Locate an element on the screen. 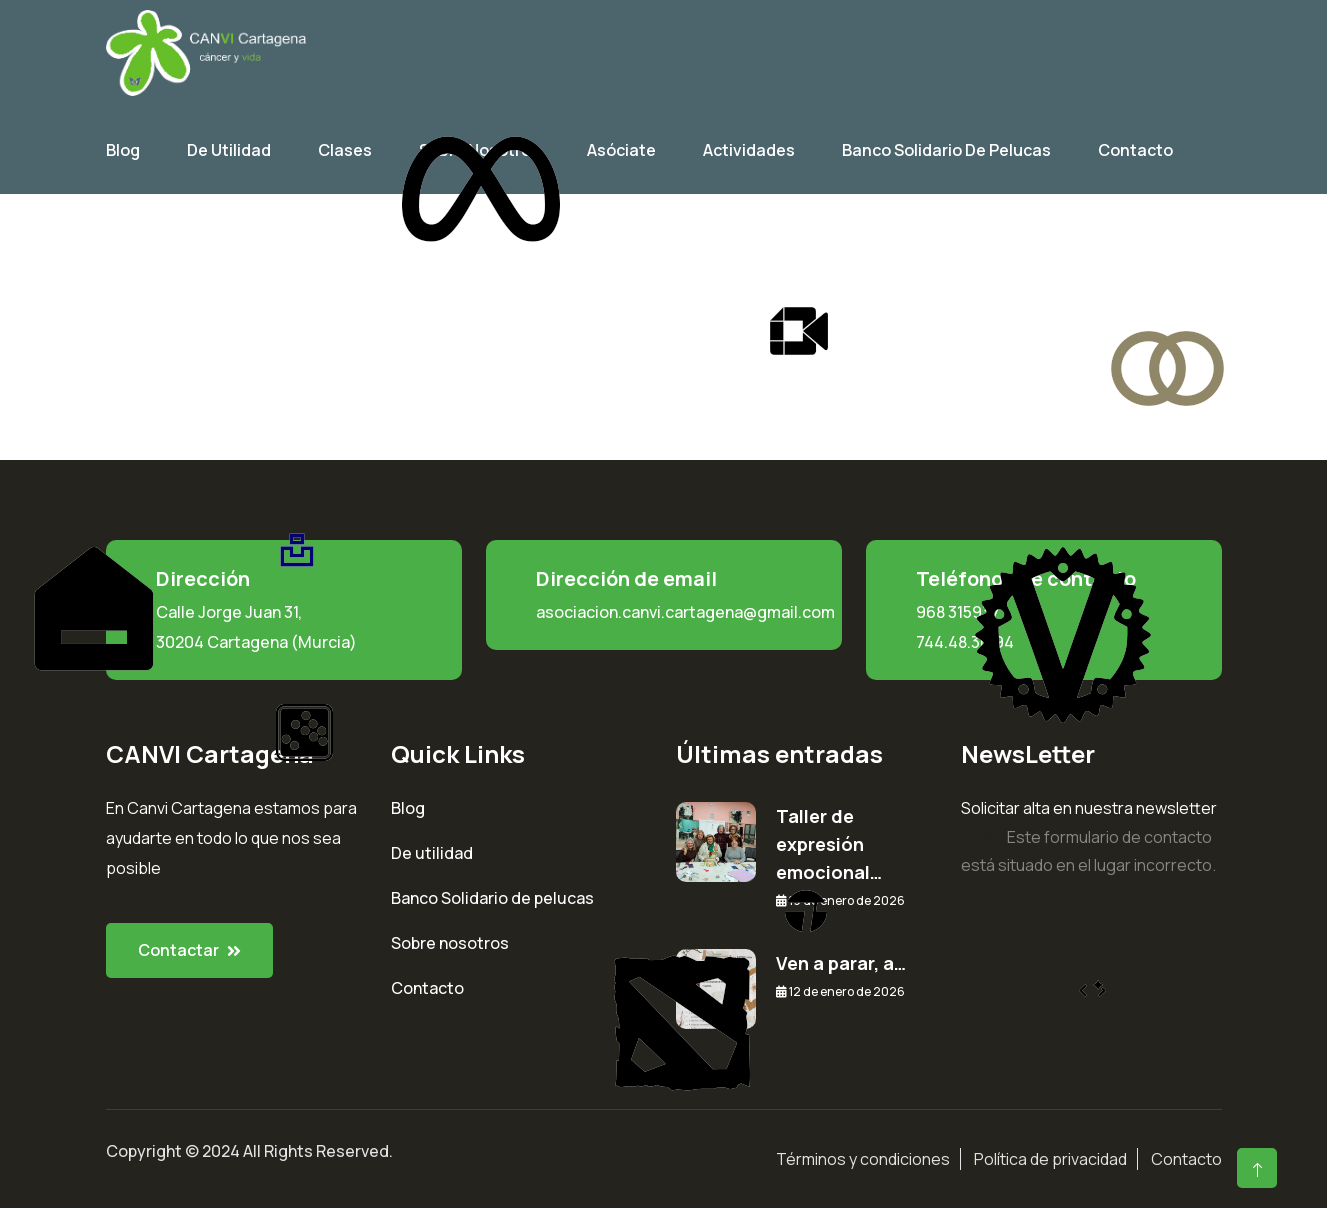 This screenshot has height=1208, width=1327. navigate to home screen is located at coordinates (94, 611).